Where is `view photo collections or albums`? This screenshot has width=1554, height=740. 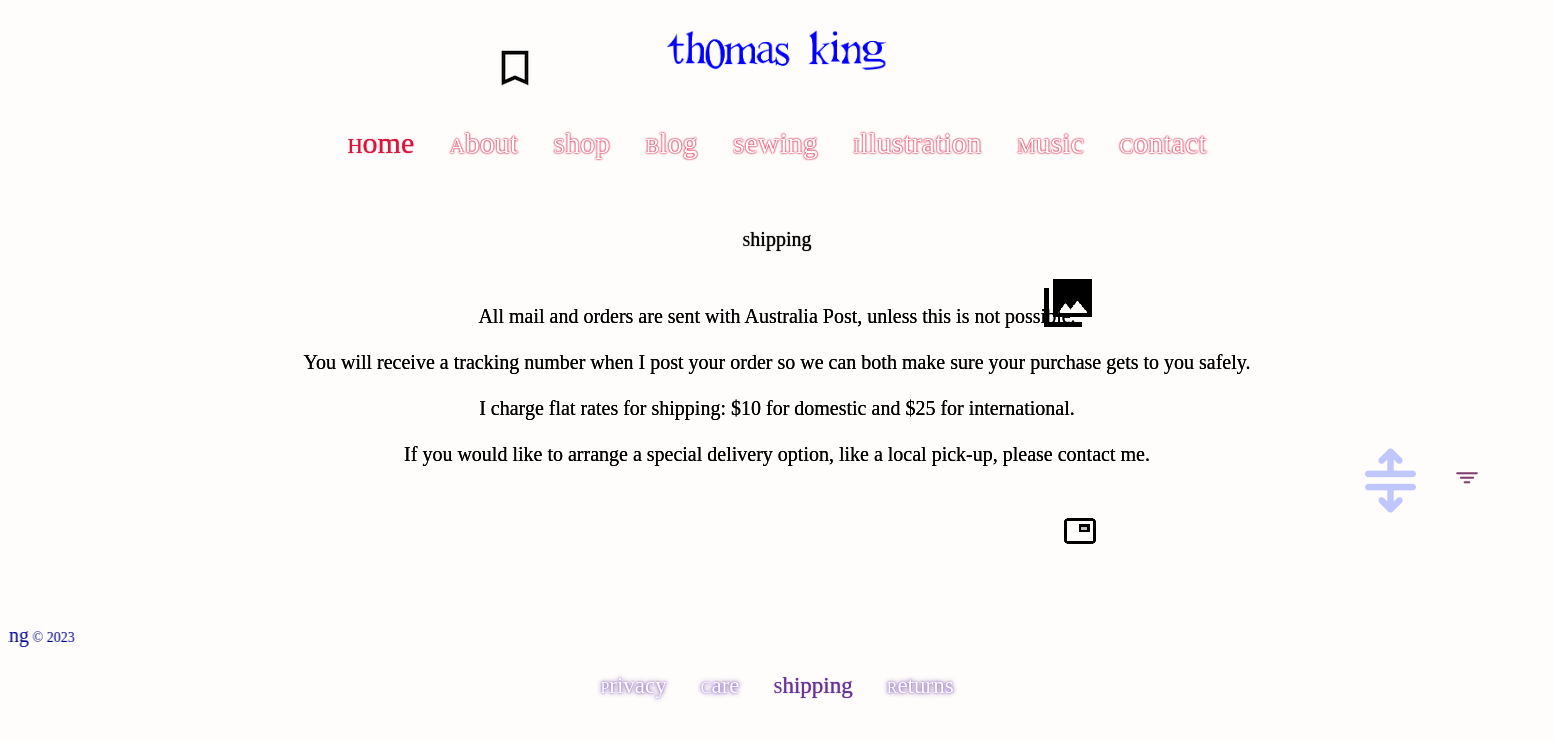 view photo collections or albums is located at coordinates (1068, 303).